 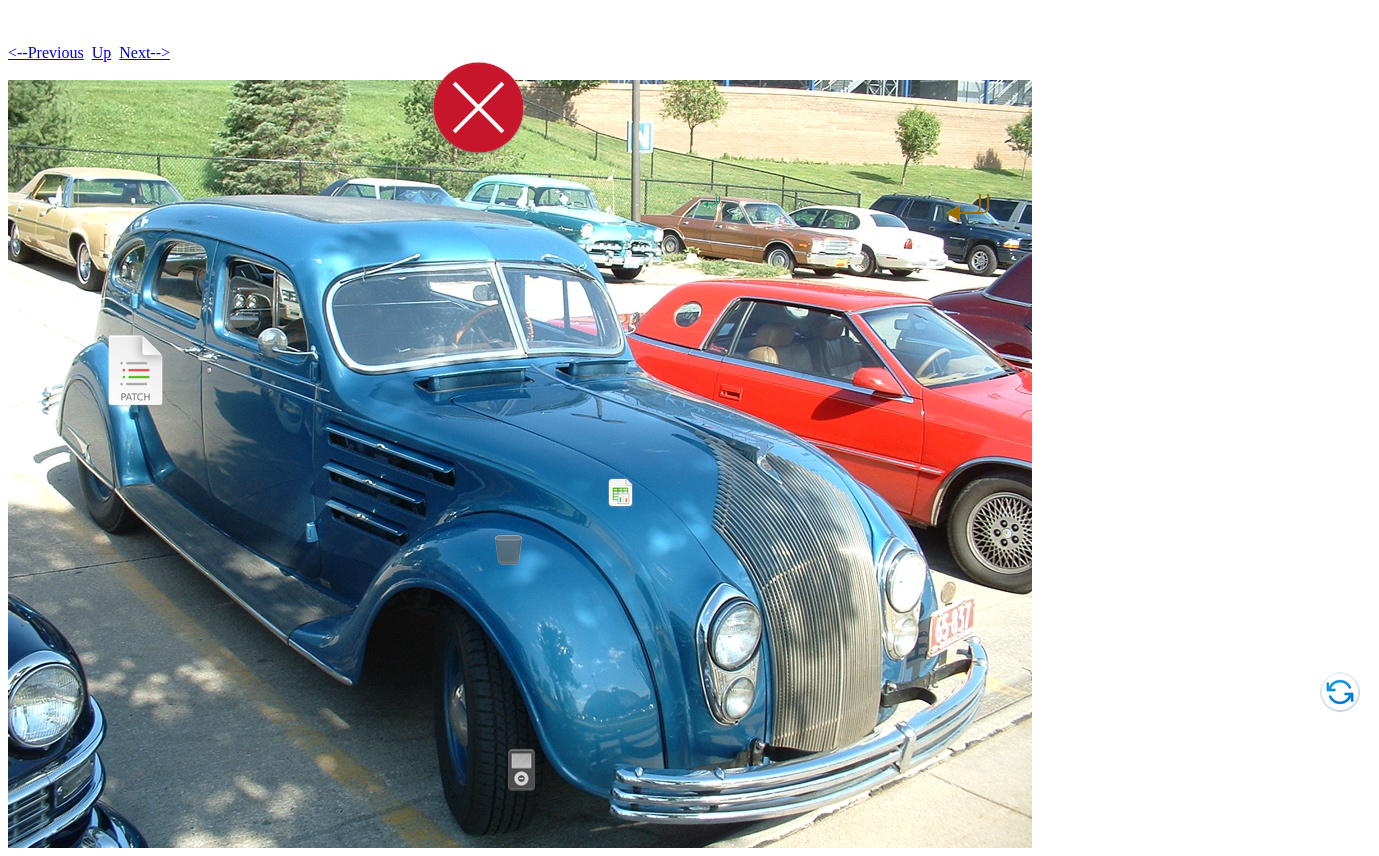 What do you see at coordinates (478, 107) in the screenshot?
I see `indicates a sync error with a shared file or folder` at bounding box center [478, 107].